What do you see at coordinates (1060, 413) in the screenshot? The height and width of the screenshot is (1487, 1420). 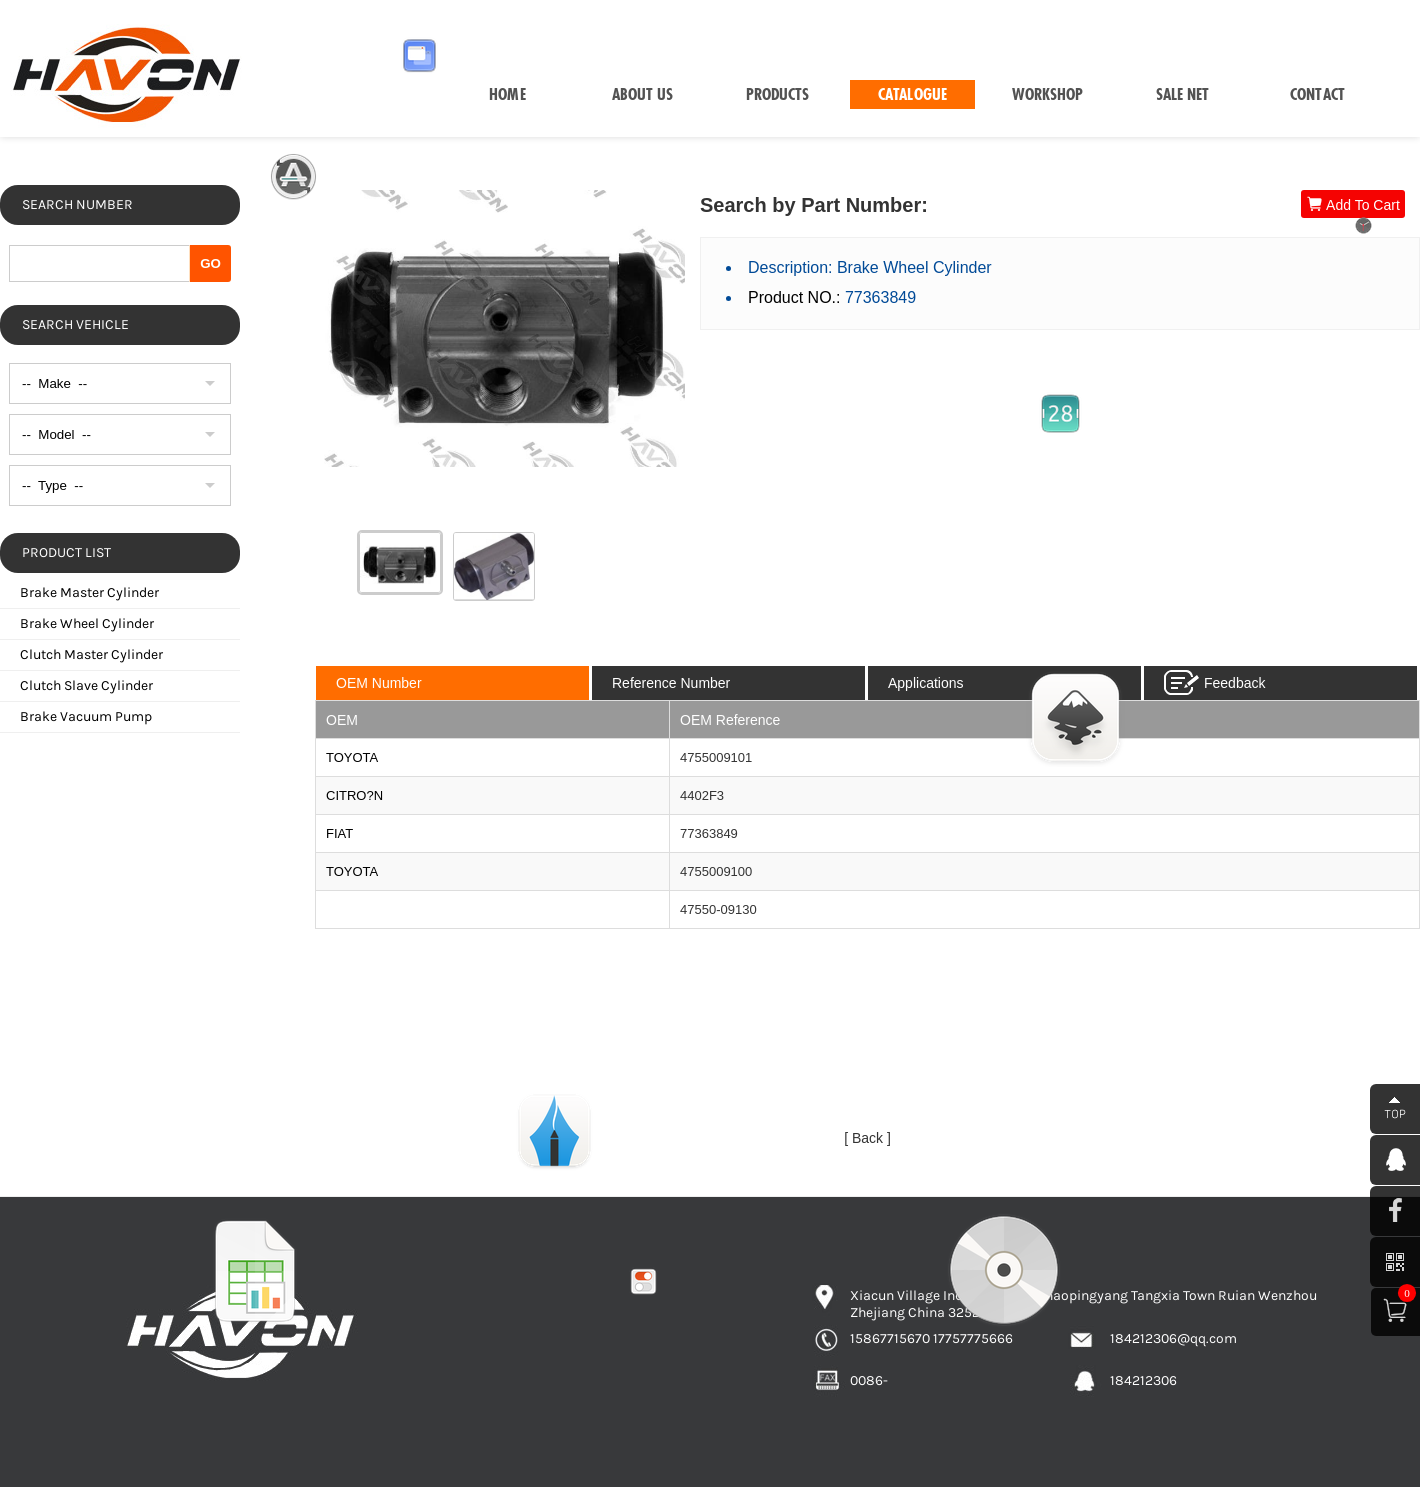 I see `open the calendar app` at bounding box center [1060, 413].